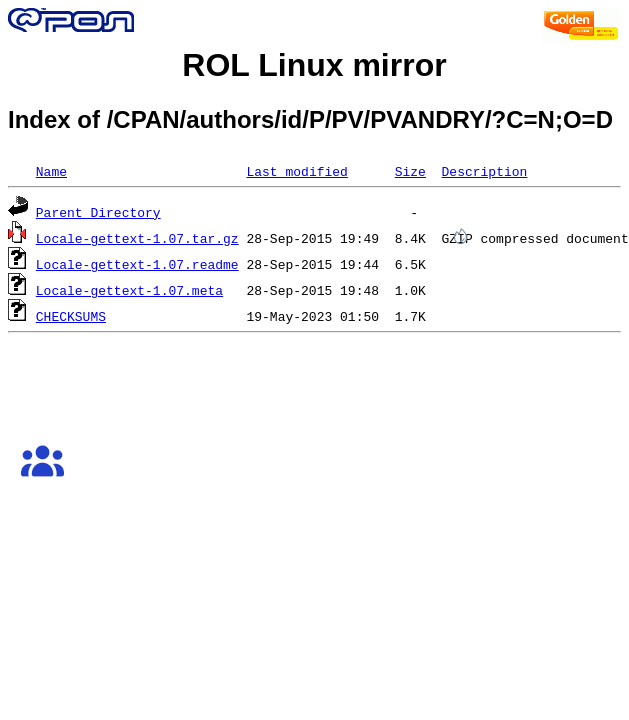 The image size is (629, 720). What do you see at coordinates (42, 461) in the screenshot?
I see `view all users or team members` at bounding box center [42, 461].